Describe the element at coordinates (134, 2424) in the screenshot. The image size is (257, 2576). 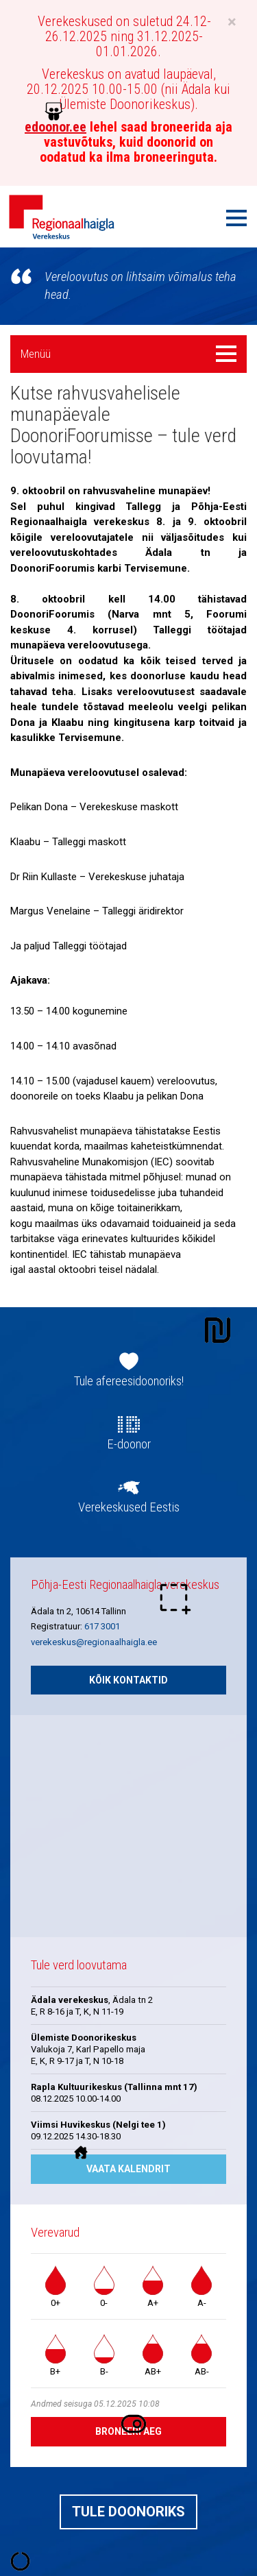
I see `toggle switch in the on/enabled position` at that location.